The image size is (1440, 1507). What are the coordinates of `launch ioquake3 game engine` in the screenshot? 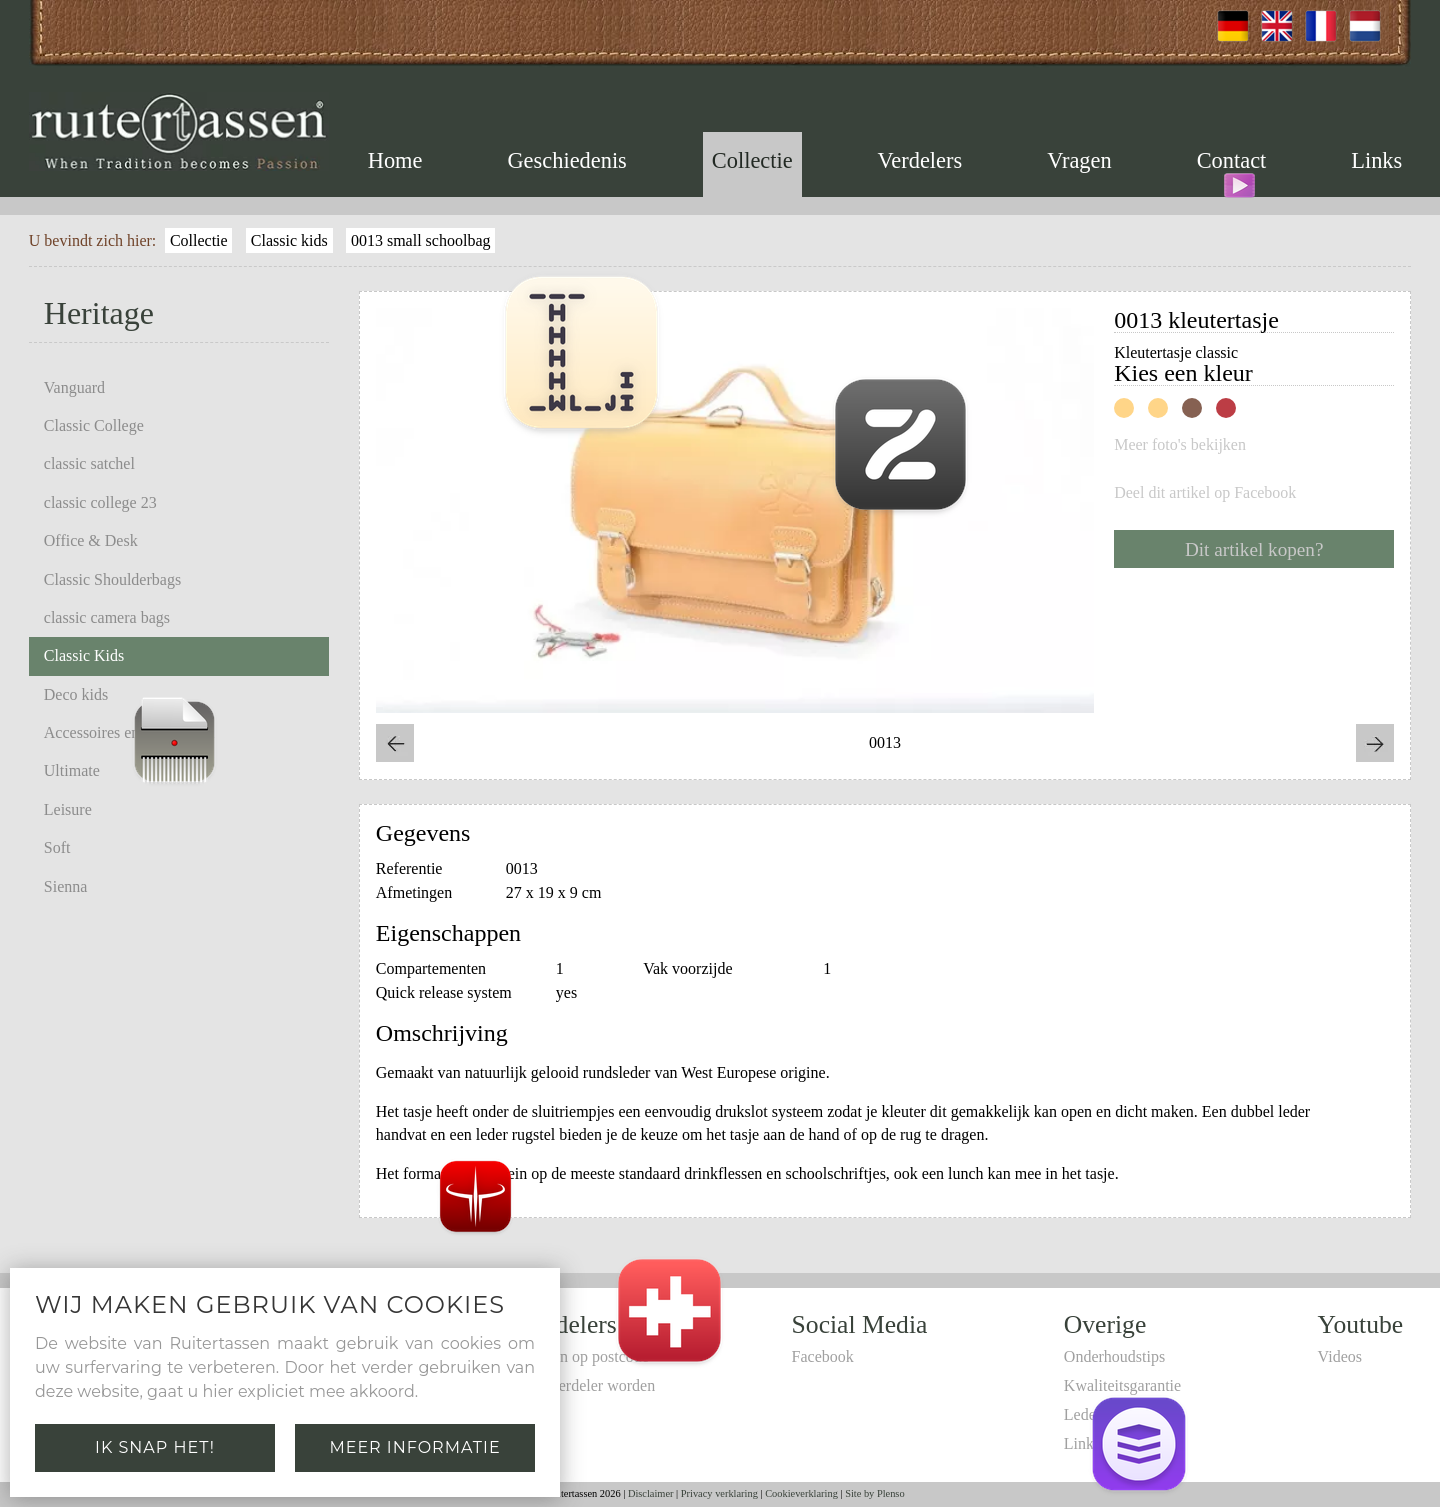 It's located at (475, 1196).